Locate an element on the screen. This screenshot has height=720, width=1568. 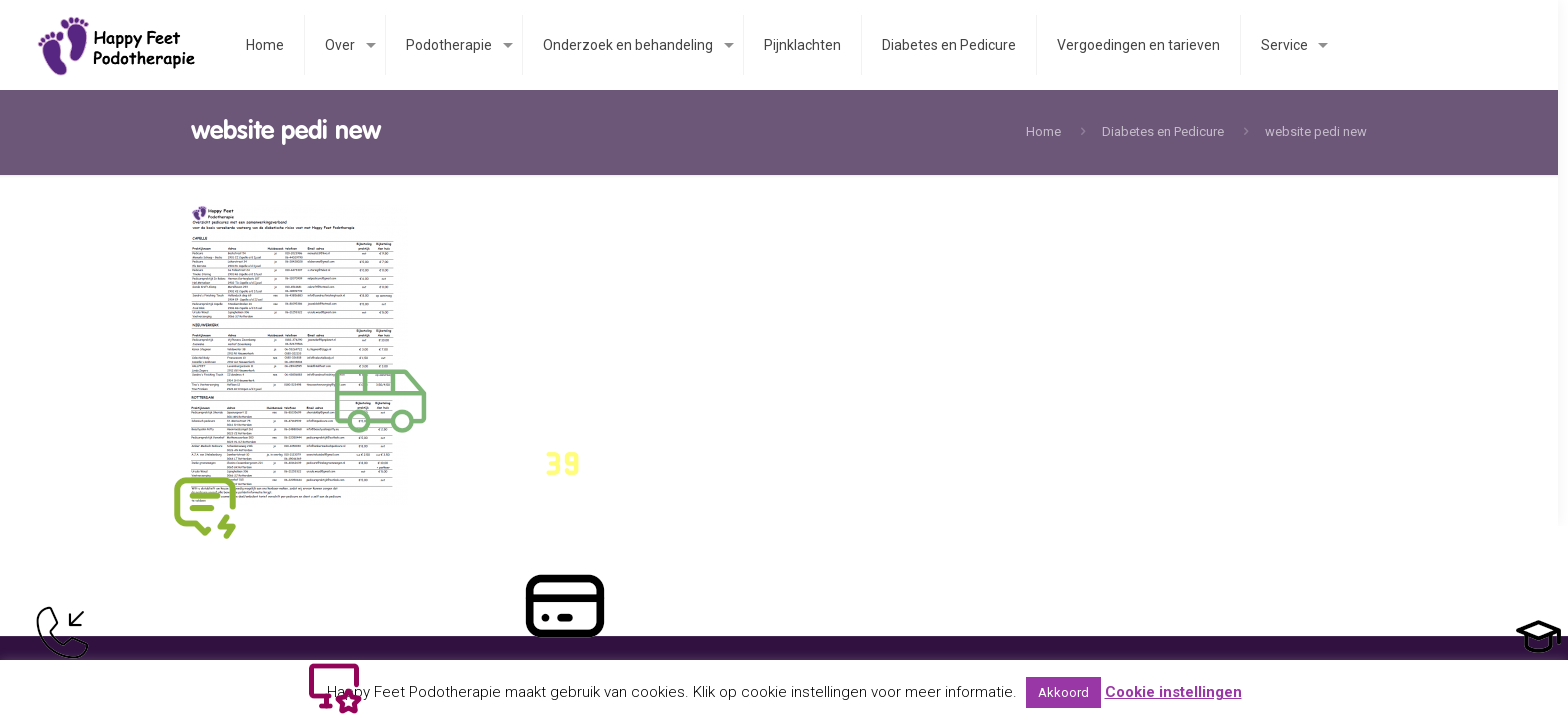
displays the number 39 as a count or quantity indicator is located at coordinates (562, 463).